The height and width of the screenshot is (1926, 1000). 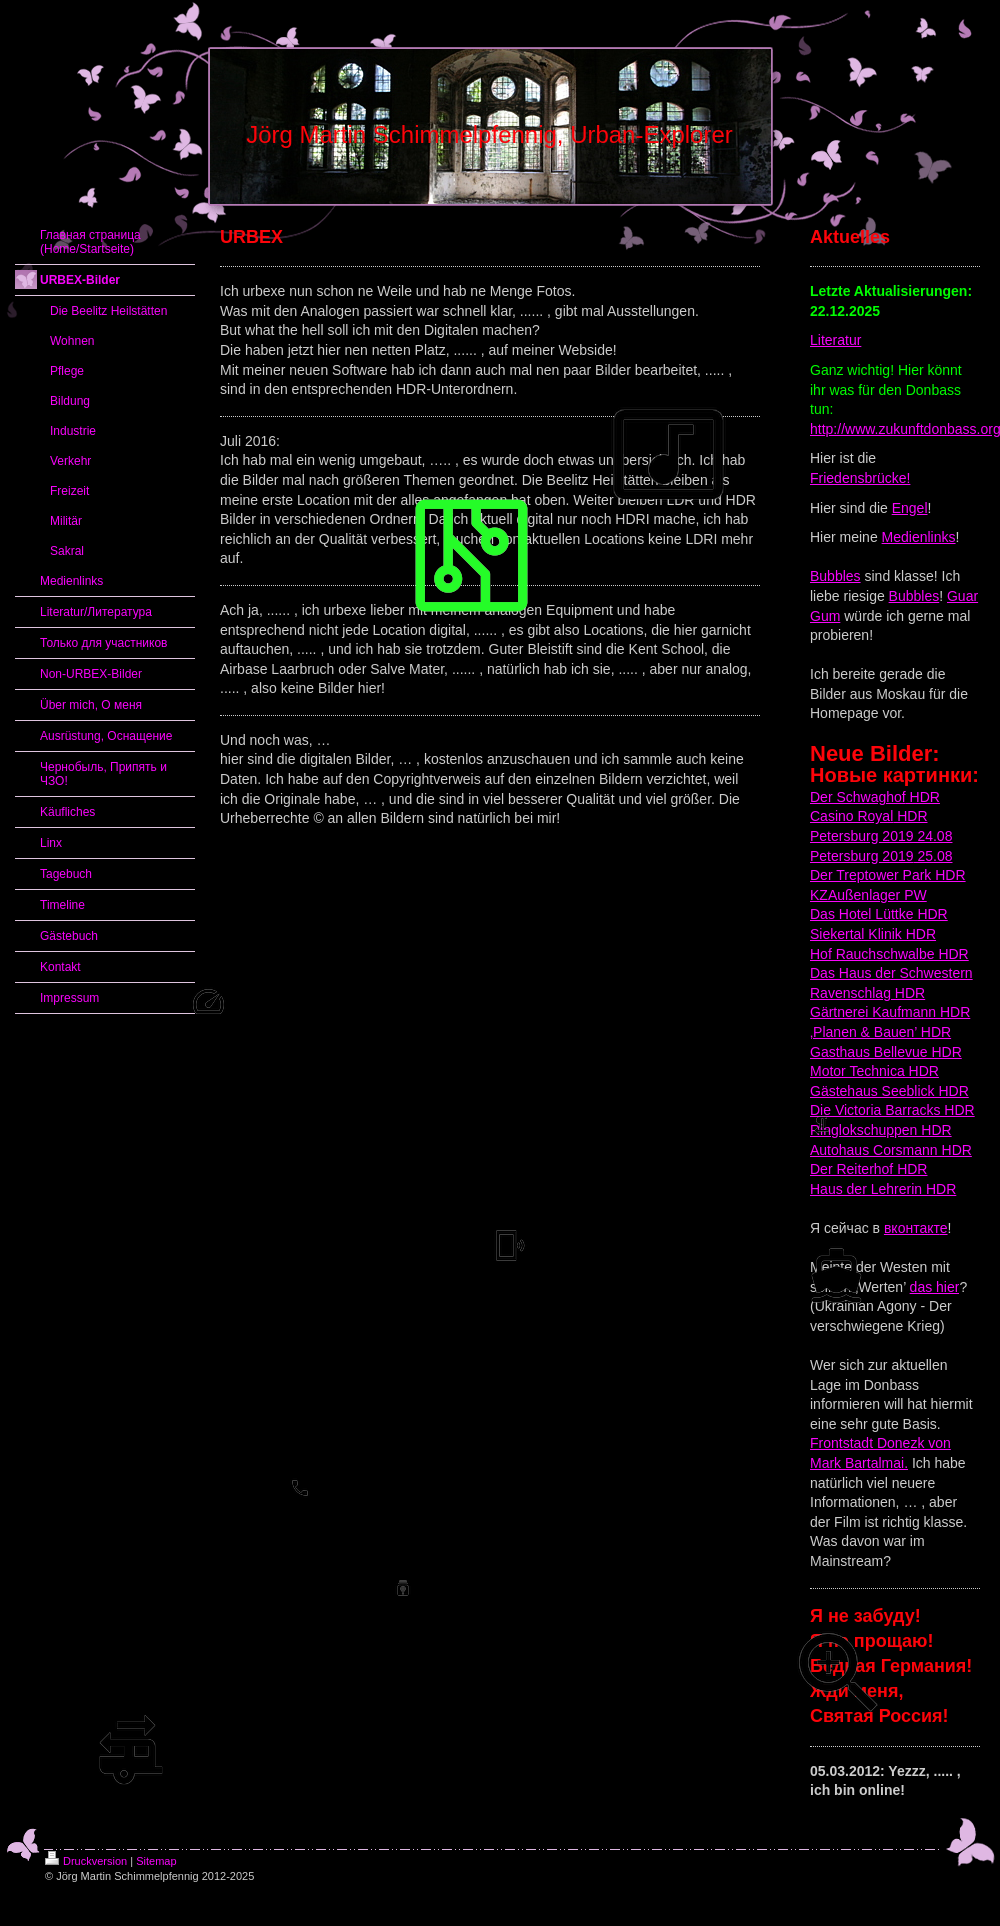 What do you see at coordinates (471, 555) in the screenshot?
I see `access hardware or circuit settings` at bounding box center [471, 555].